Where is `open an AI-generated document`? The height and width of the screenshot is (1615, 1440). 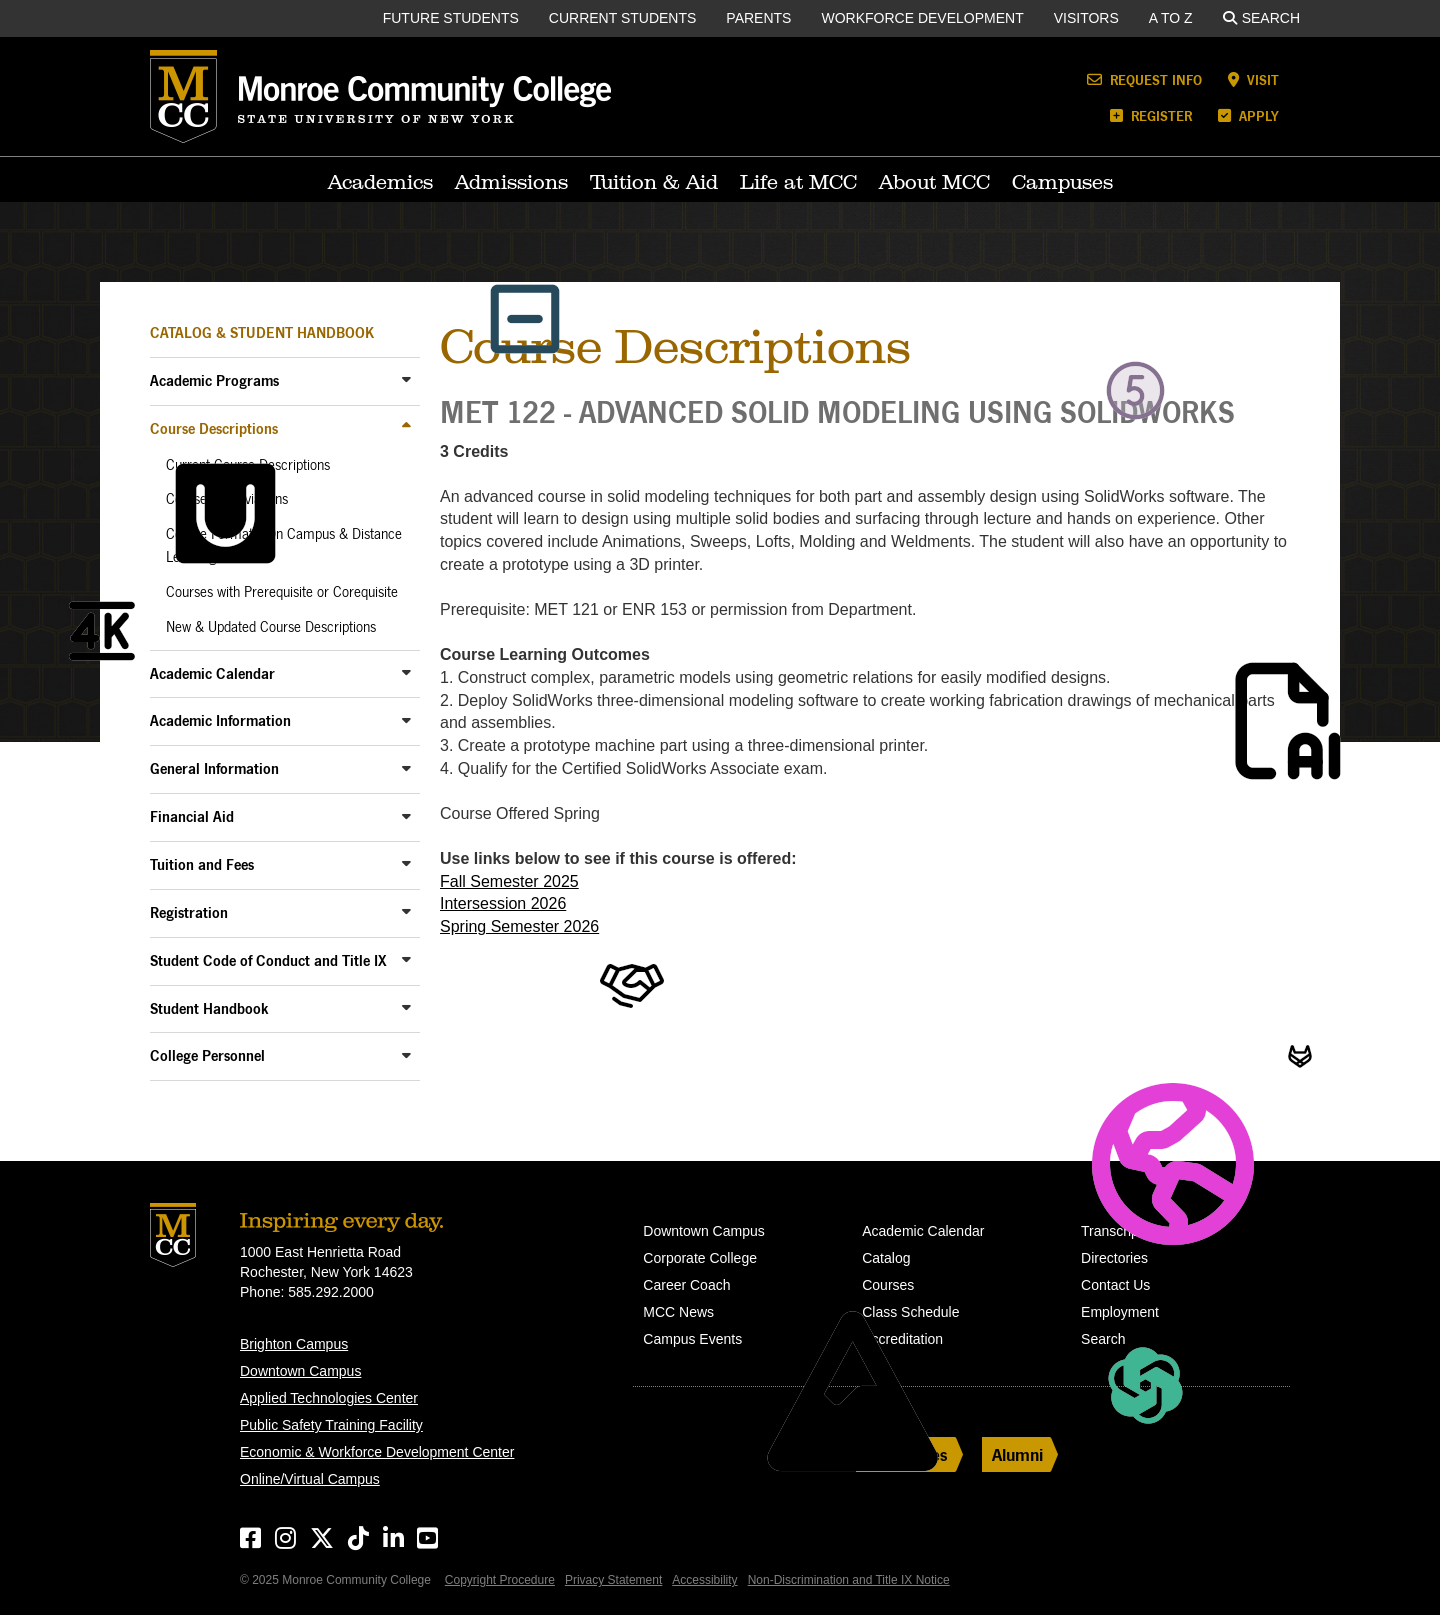 open an AI-generated document is located at coordinates (1282, 721).